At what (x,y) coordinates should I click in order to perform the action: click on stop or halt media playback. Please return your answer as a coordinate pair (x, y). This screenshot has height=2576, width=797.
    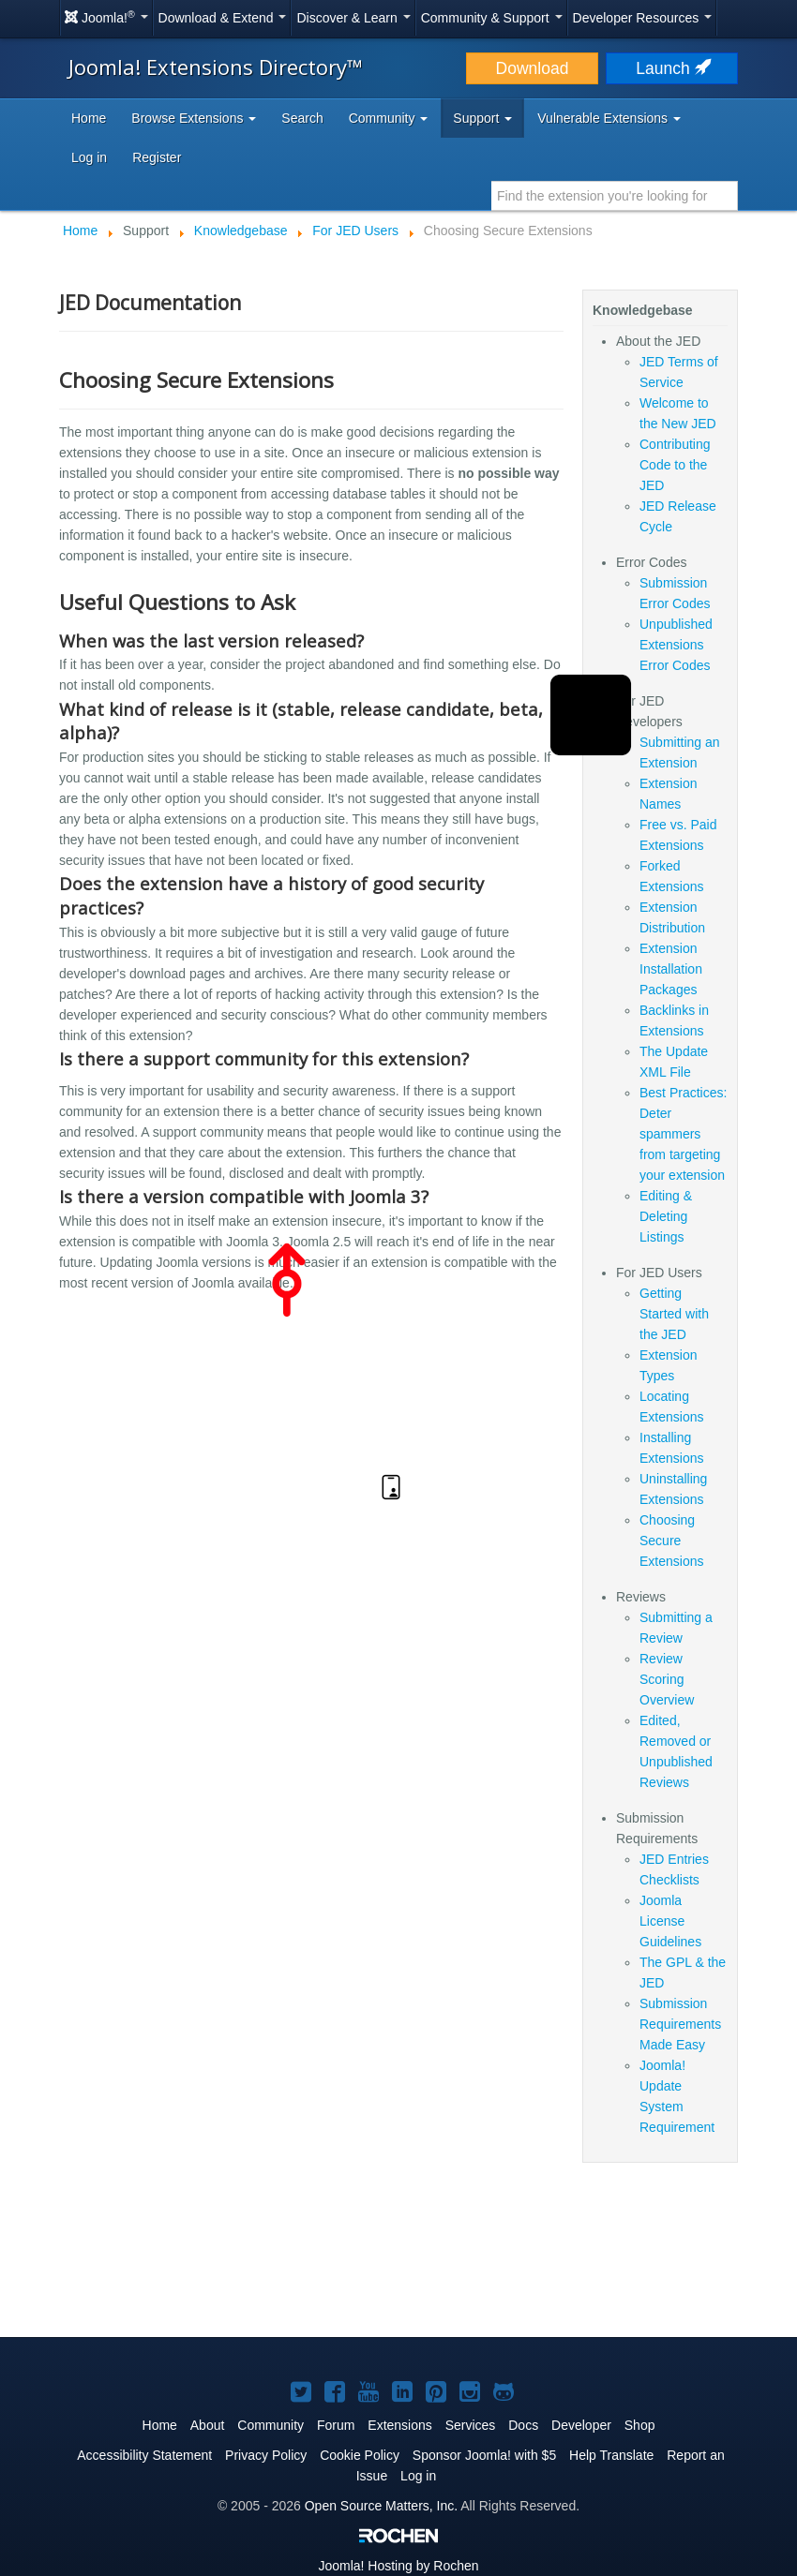
    Looking at the image, I should click on (591, 715).